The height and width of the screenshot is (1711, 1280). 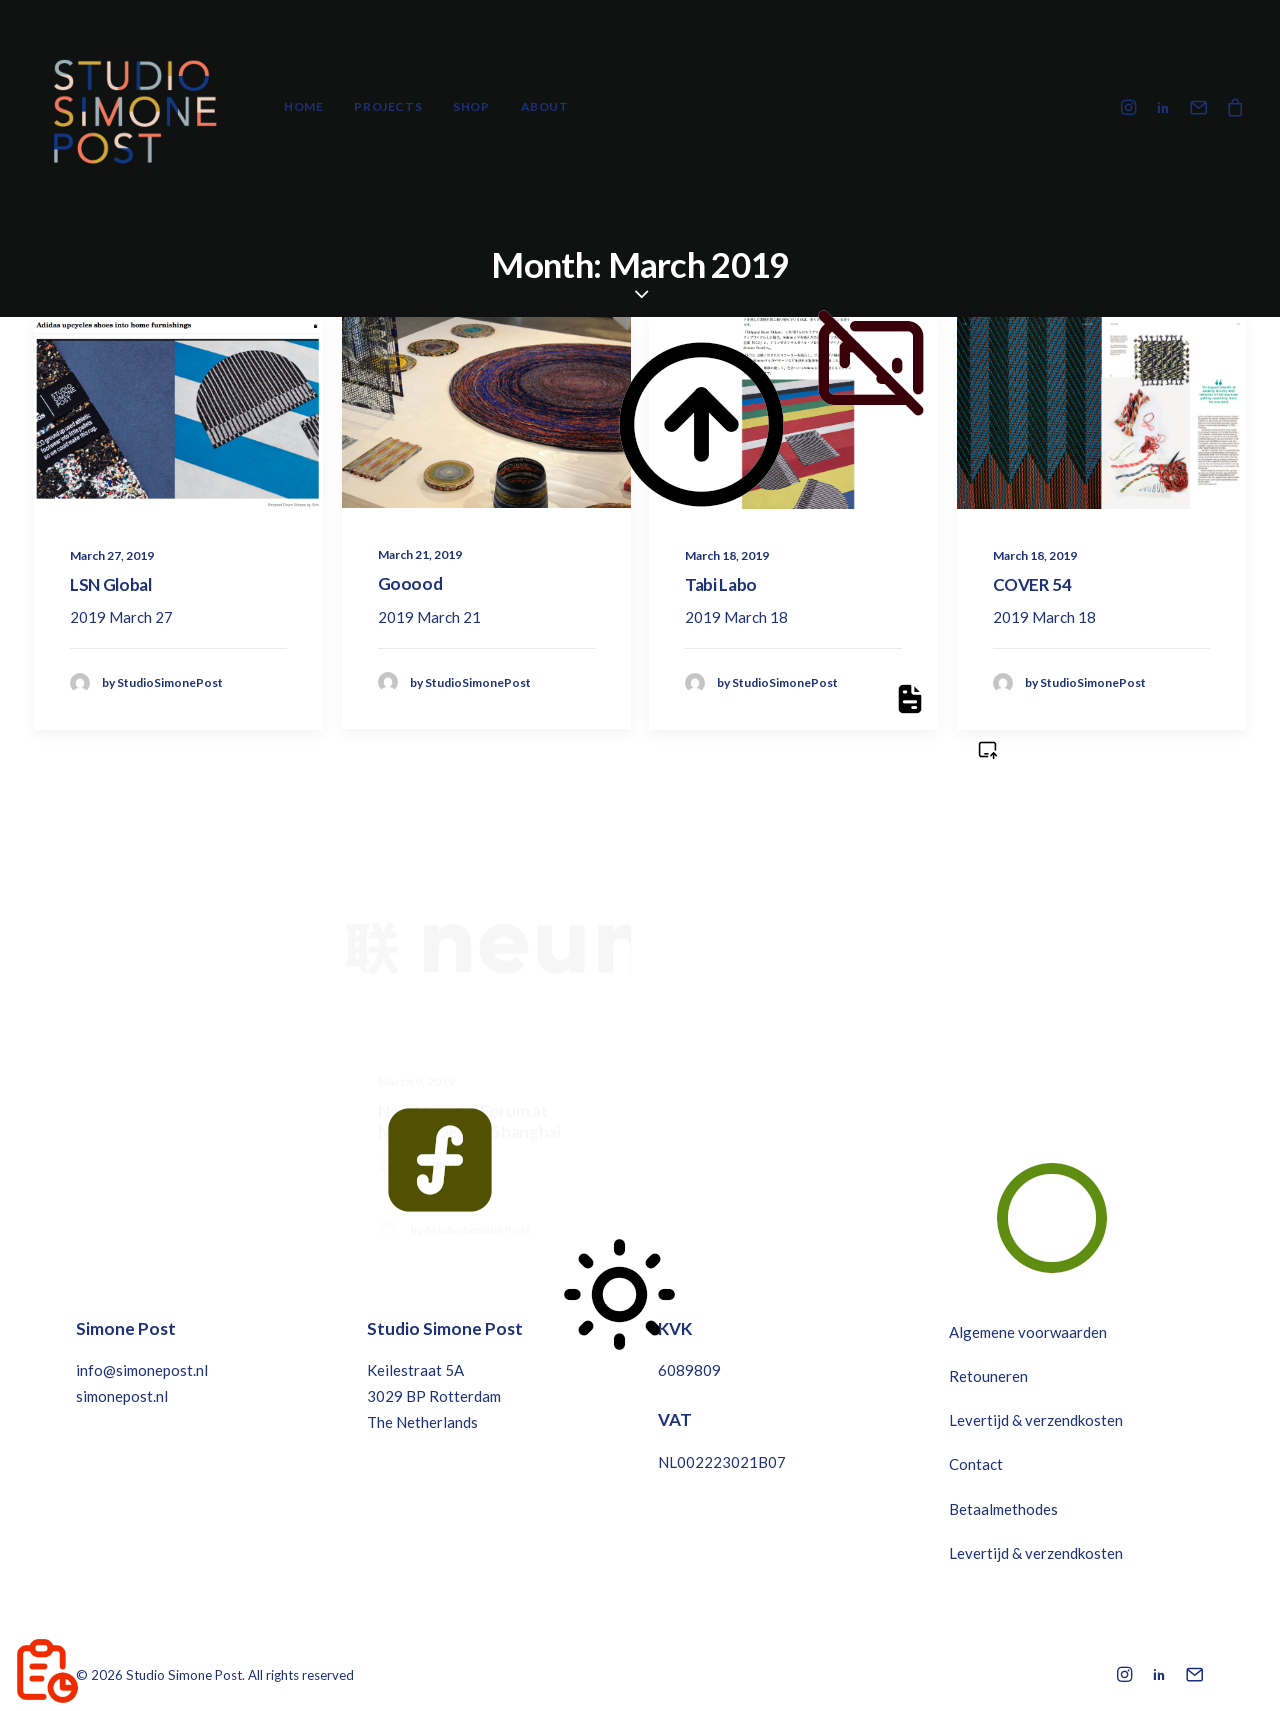 What do you see at coordinates (44, 1669) in the screenshot?
I see `view report status or history` at bounding box center [44, 1669].